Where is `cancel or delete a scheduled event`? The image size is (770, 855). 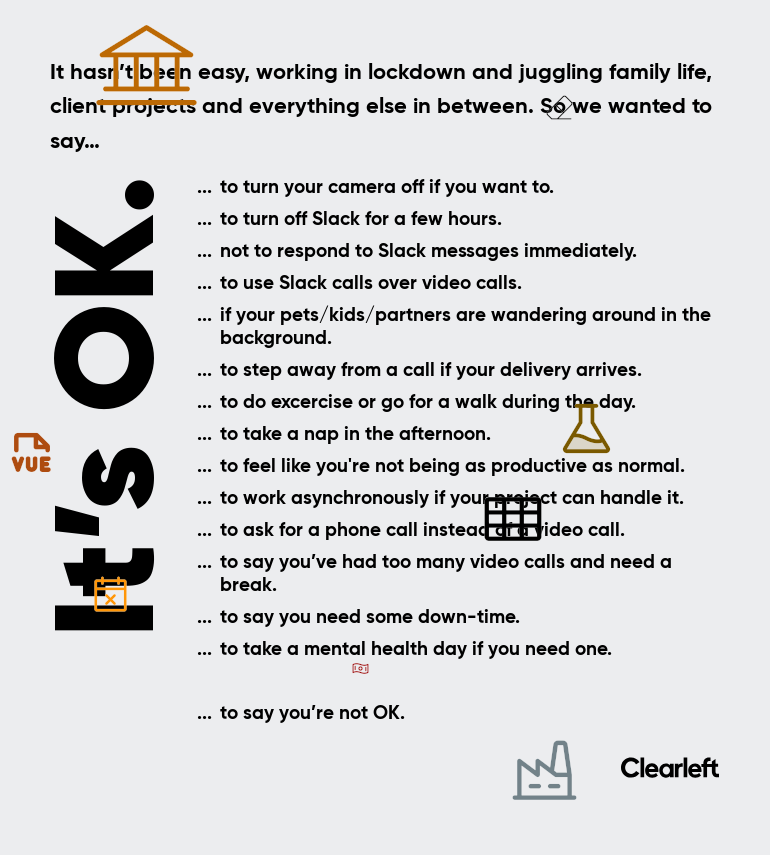
cancel or delete a scheduled event is located at coordinates (110, 595).